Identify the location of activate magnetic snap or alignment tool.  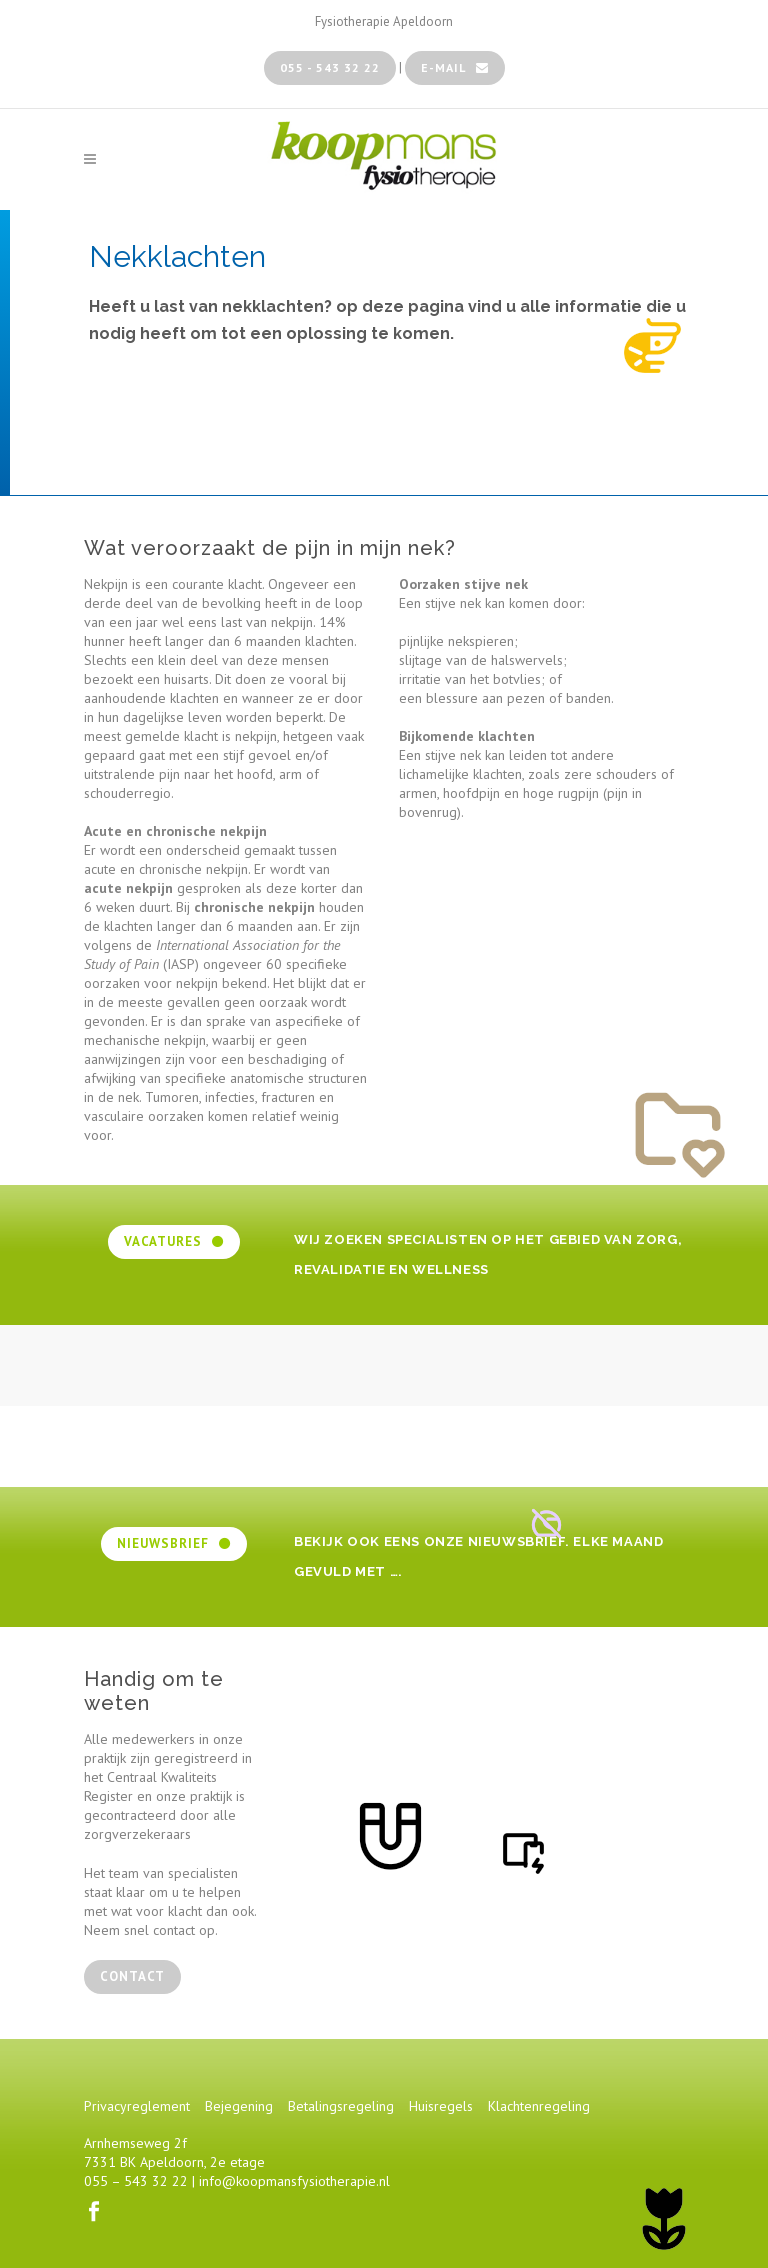
(390, 1833).